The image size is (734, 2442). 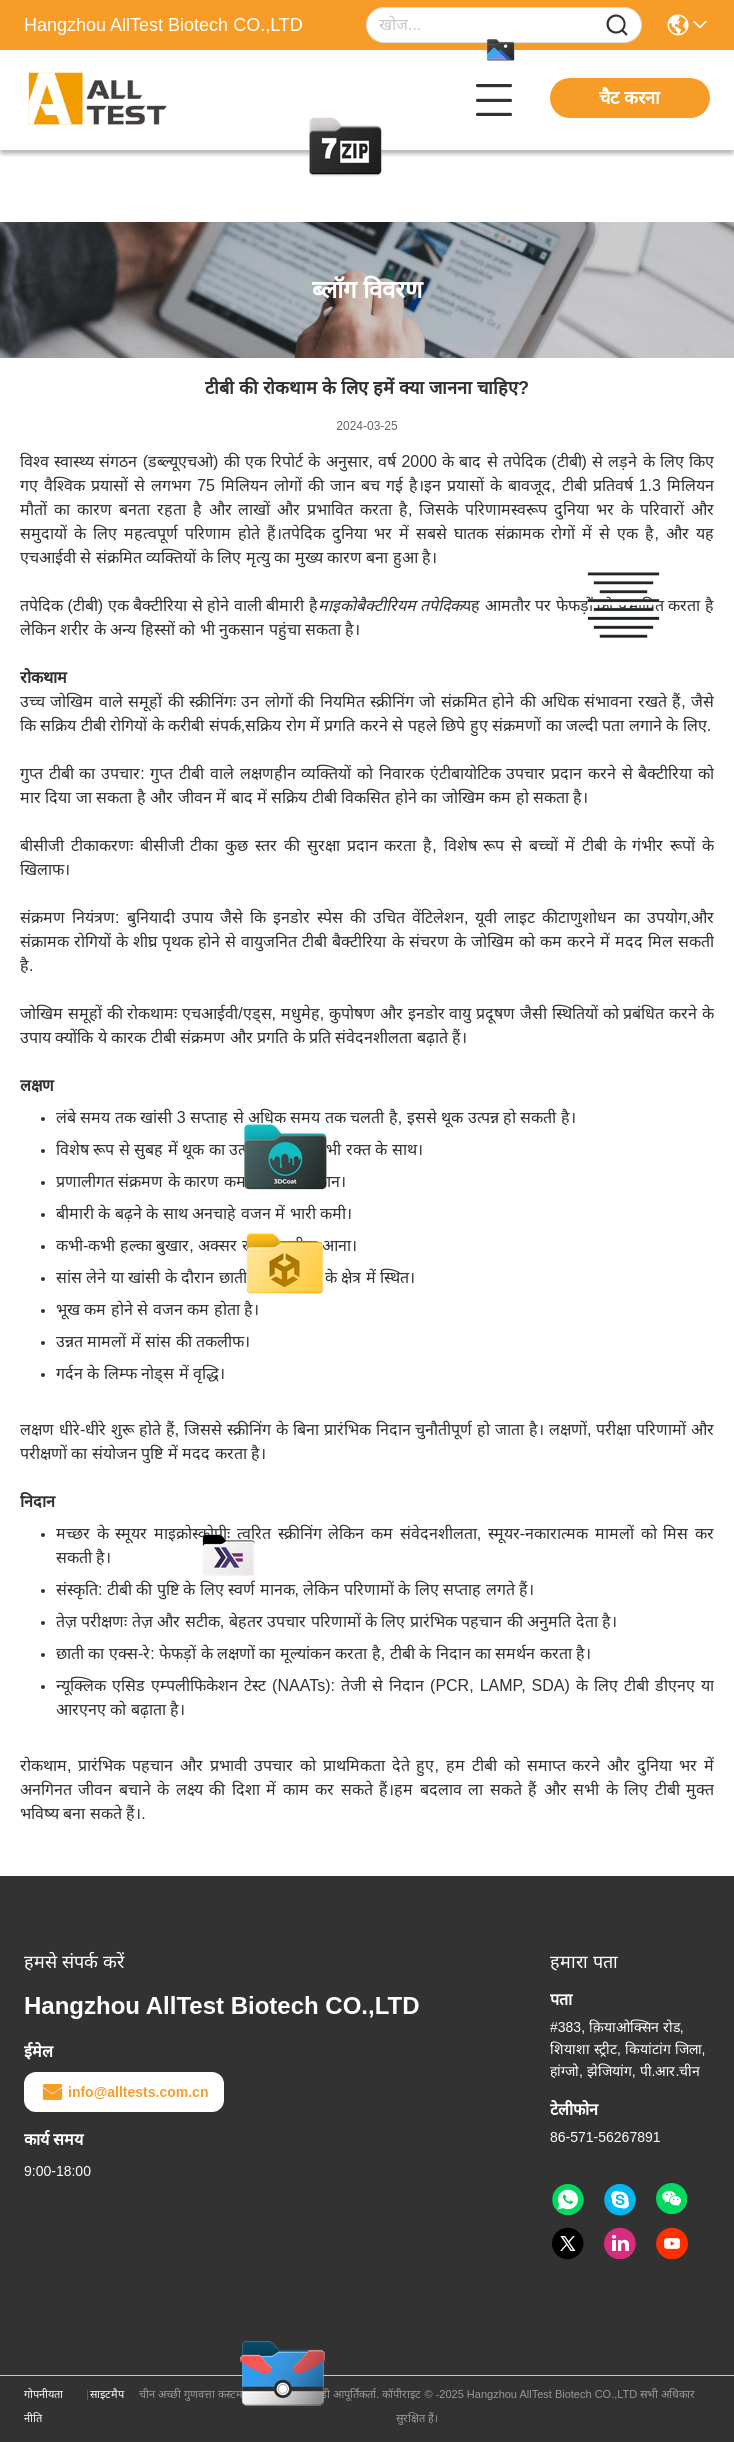 What do you see at coordinates (623, 606) in the screenshot?
I see `center align text` at bounding box center [623, 606].